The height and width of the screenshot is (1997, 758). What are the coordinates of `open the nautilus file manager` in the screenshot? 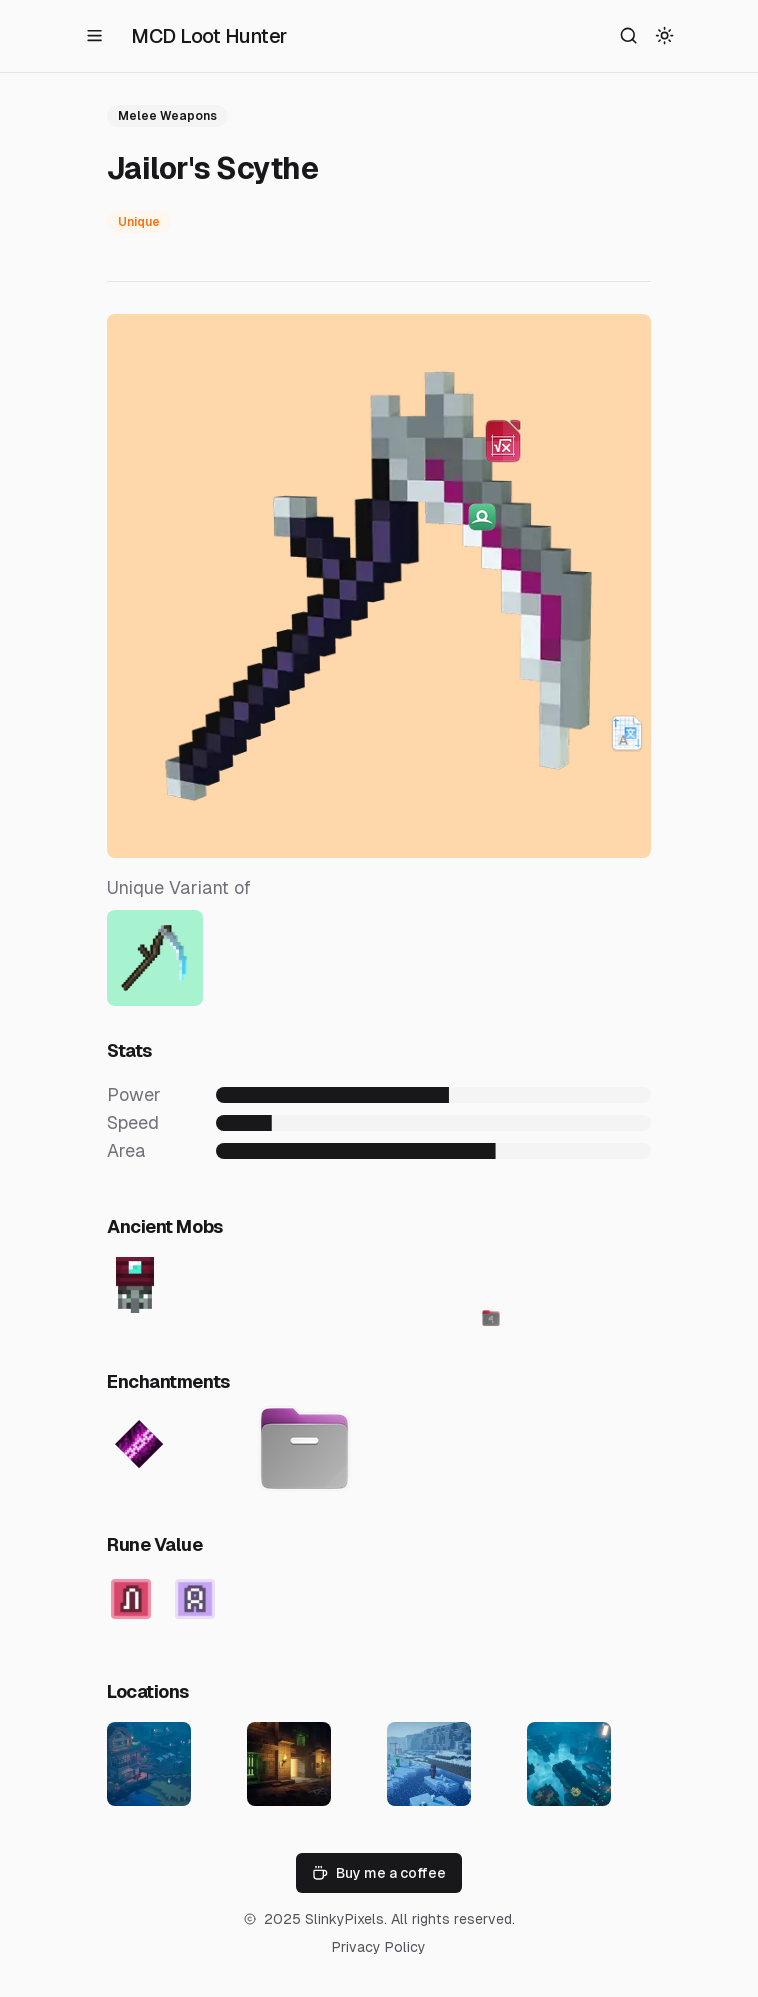 It's located at (304, 1448).